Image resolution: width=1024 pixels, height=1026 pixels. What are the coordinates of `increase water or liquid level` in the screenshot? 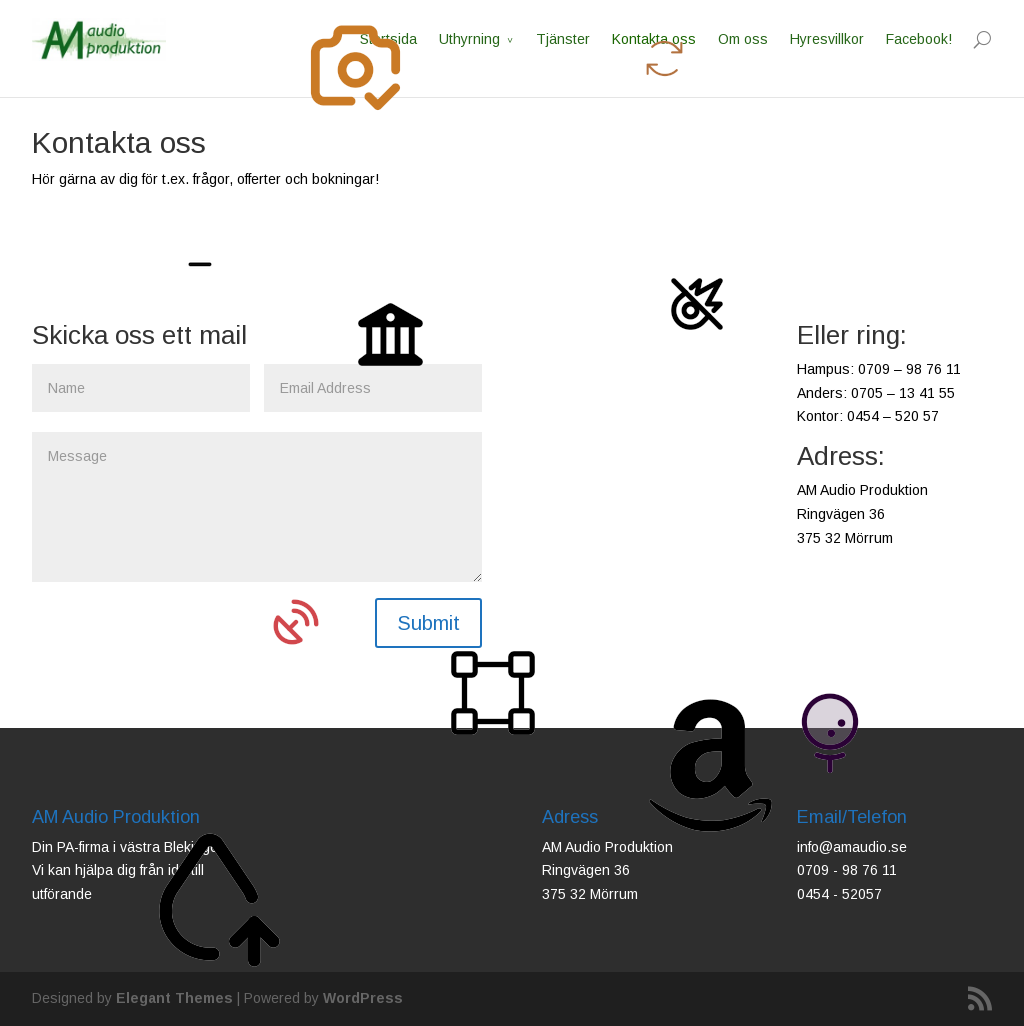 It's located at (210, 897).